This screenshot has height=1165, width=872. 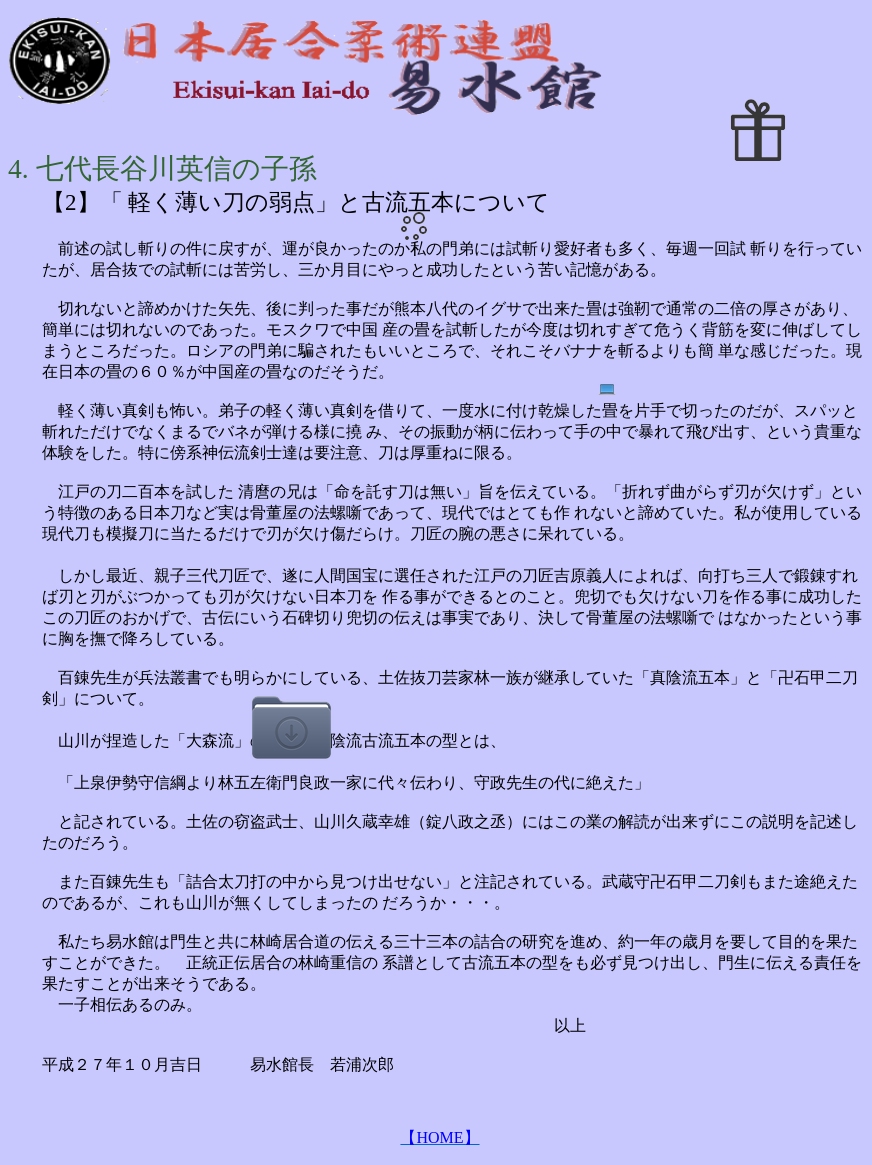 I want to click on open gnome pie application launcher, so click(x=415, y=226).